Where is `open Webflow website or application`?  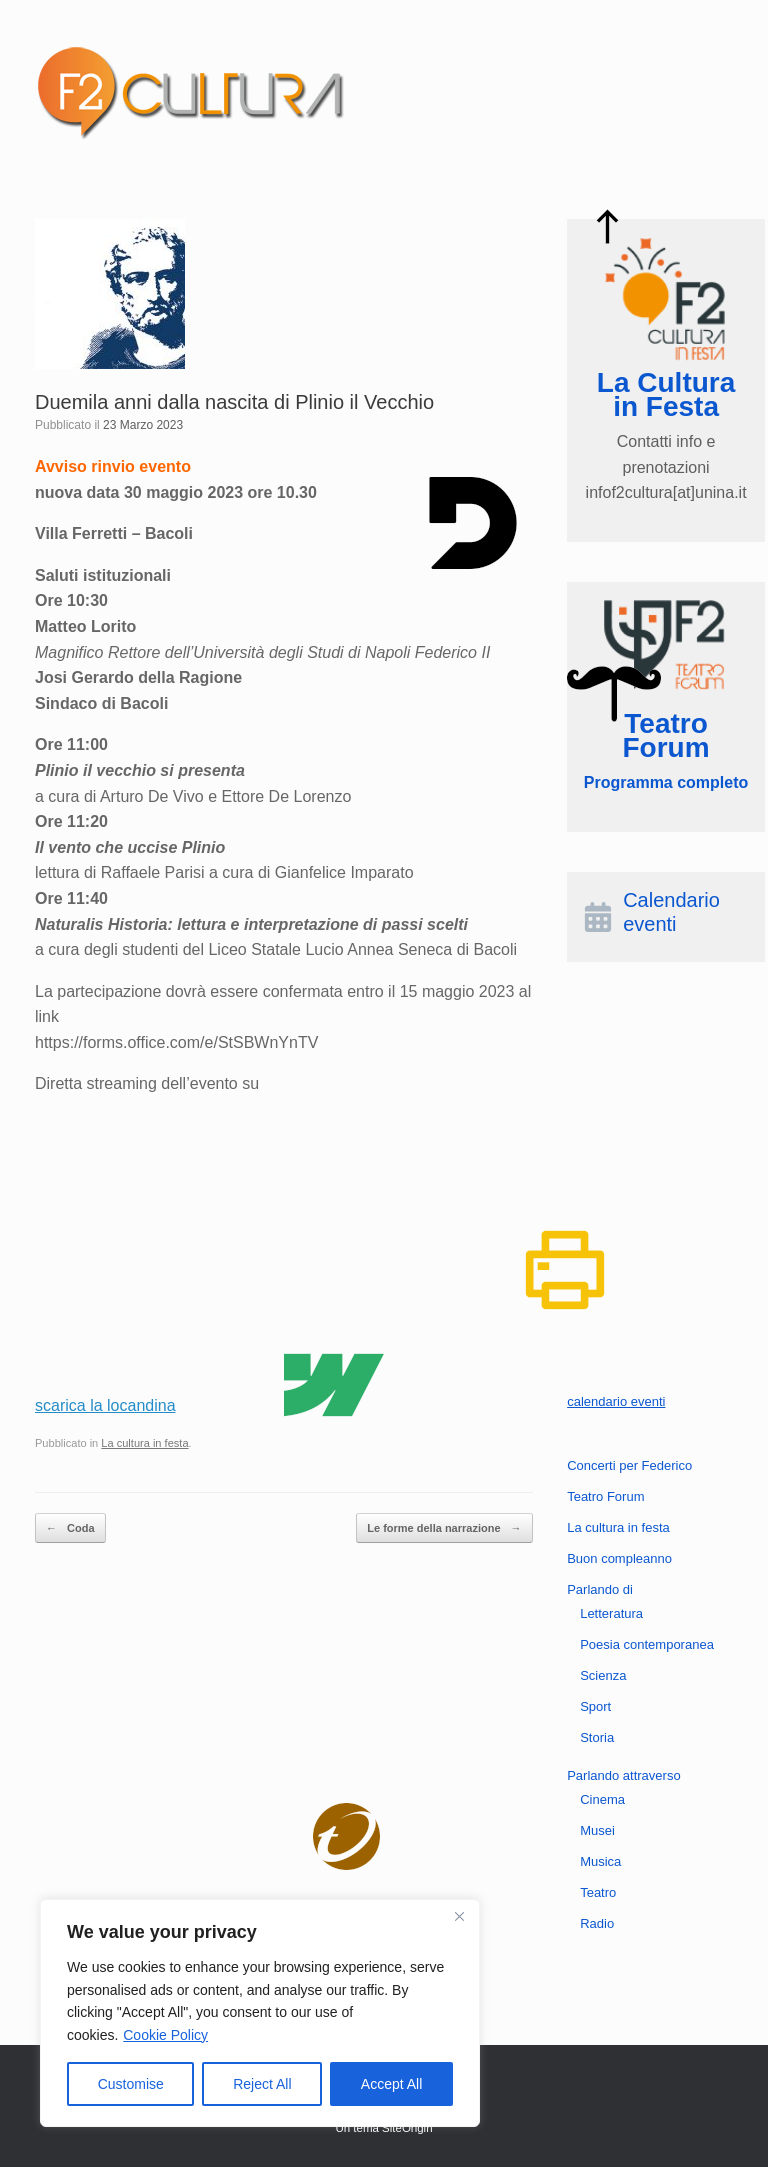 open Webflow website or application is located at coordinates (334, 1385).